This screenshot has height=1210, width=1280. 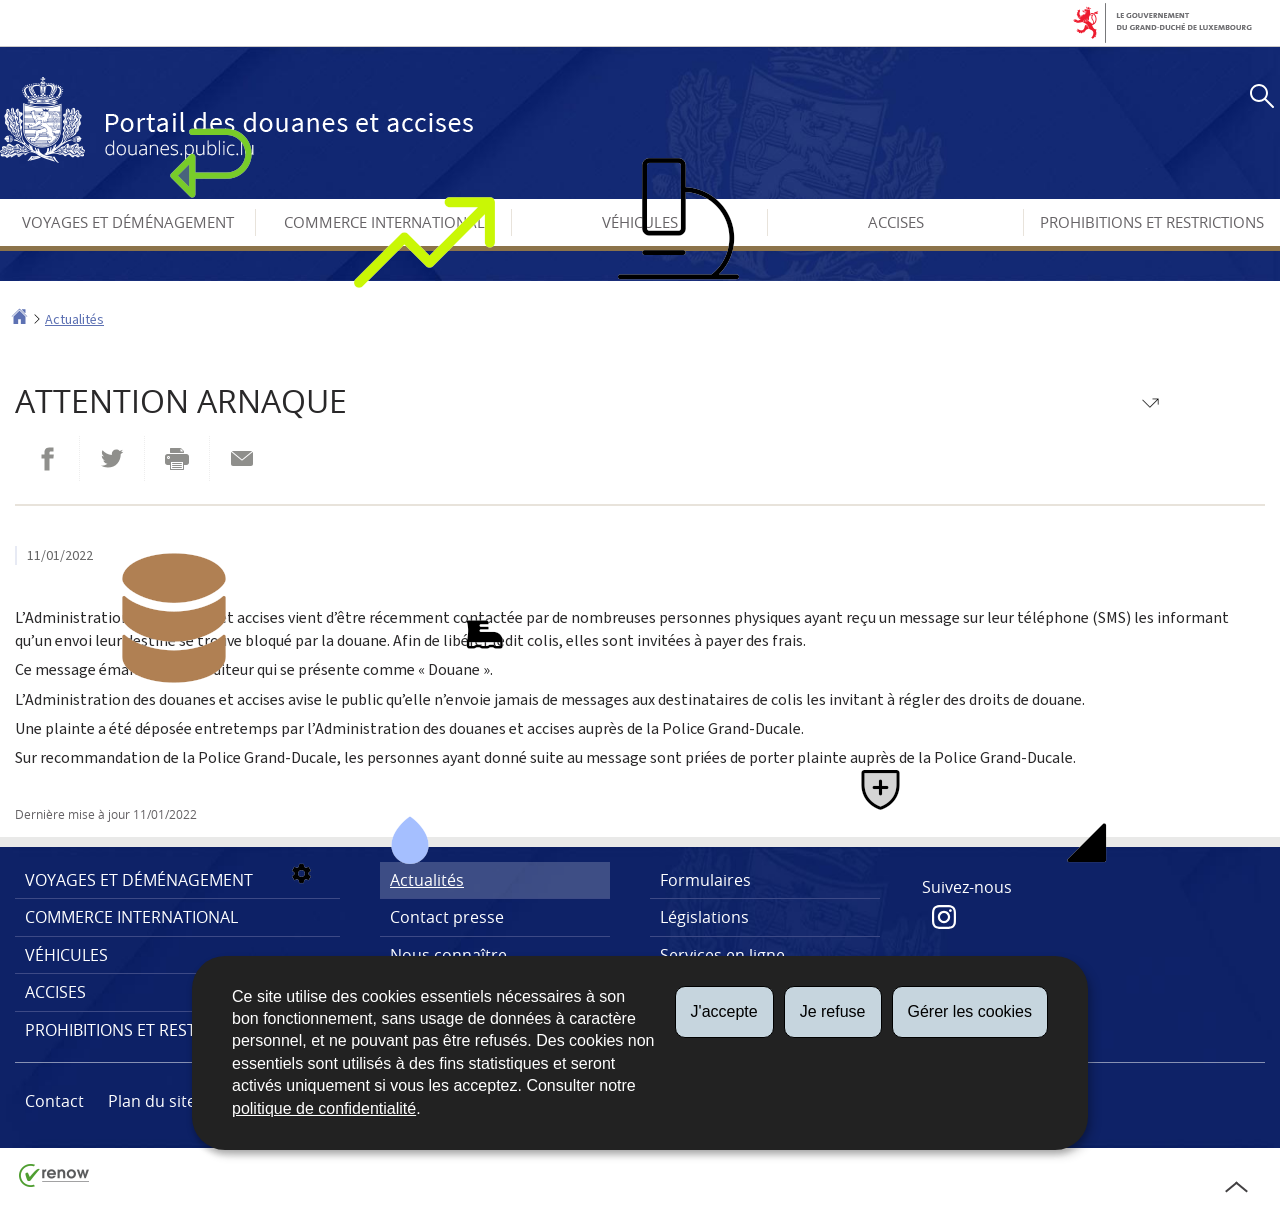 I want to click on undo last action, so click(x=211, y=160).